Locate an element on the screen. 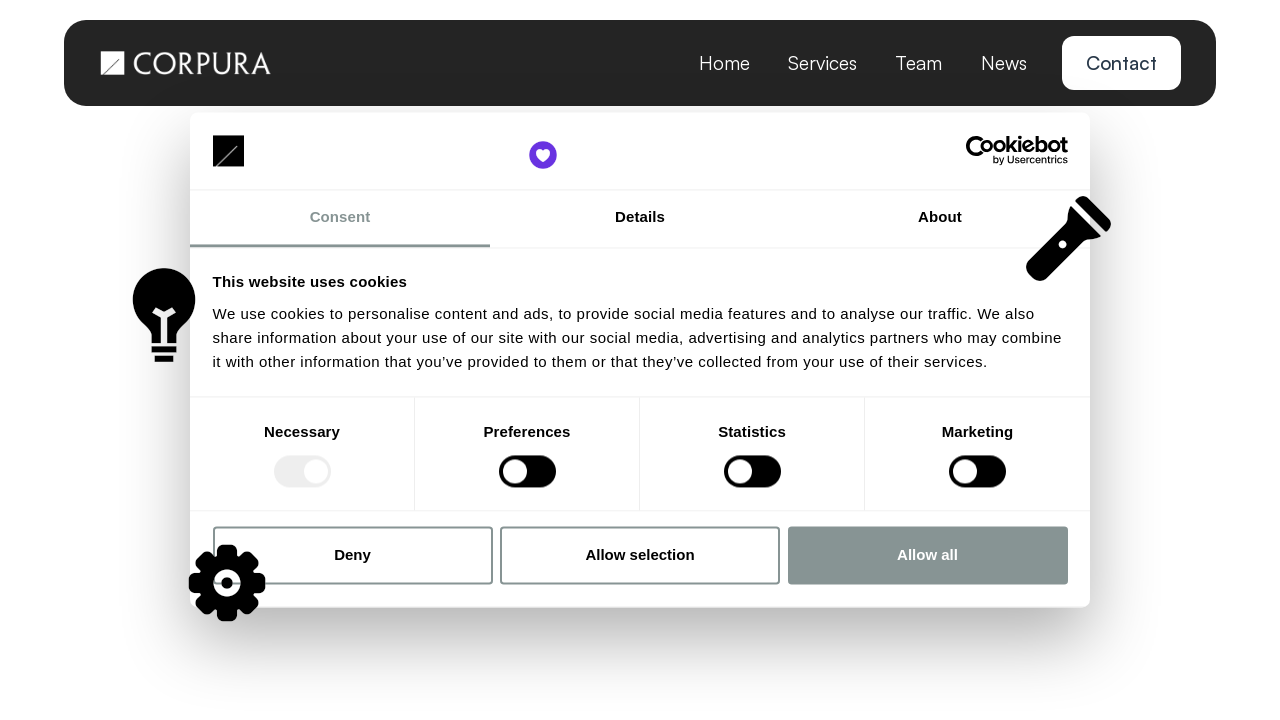  turn on device flashlight is located at coordinates (1068, 238).